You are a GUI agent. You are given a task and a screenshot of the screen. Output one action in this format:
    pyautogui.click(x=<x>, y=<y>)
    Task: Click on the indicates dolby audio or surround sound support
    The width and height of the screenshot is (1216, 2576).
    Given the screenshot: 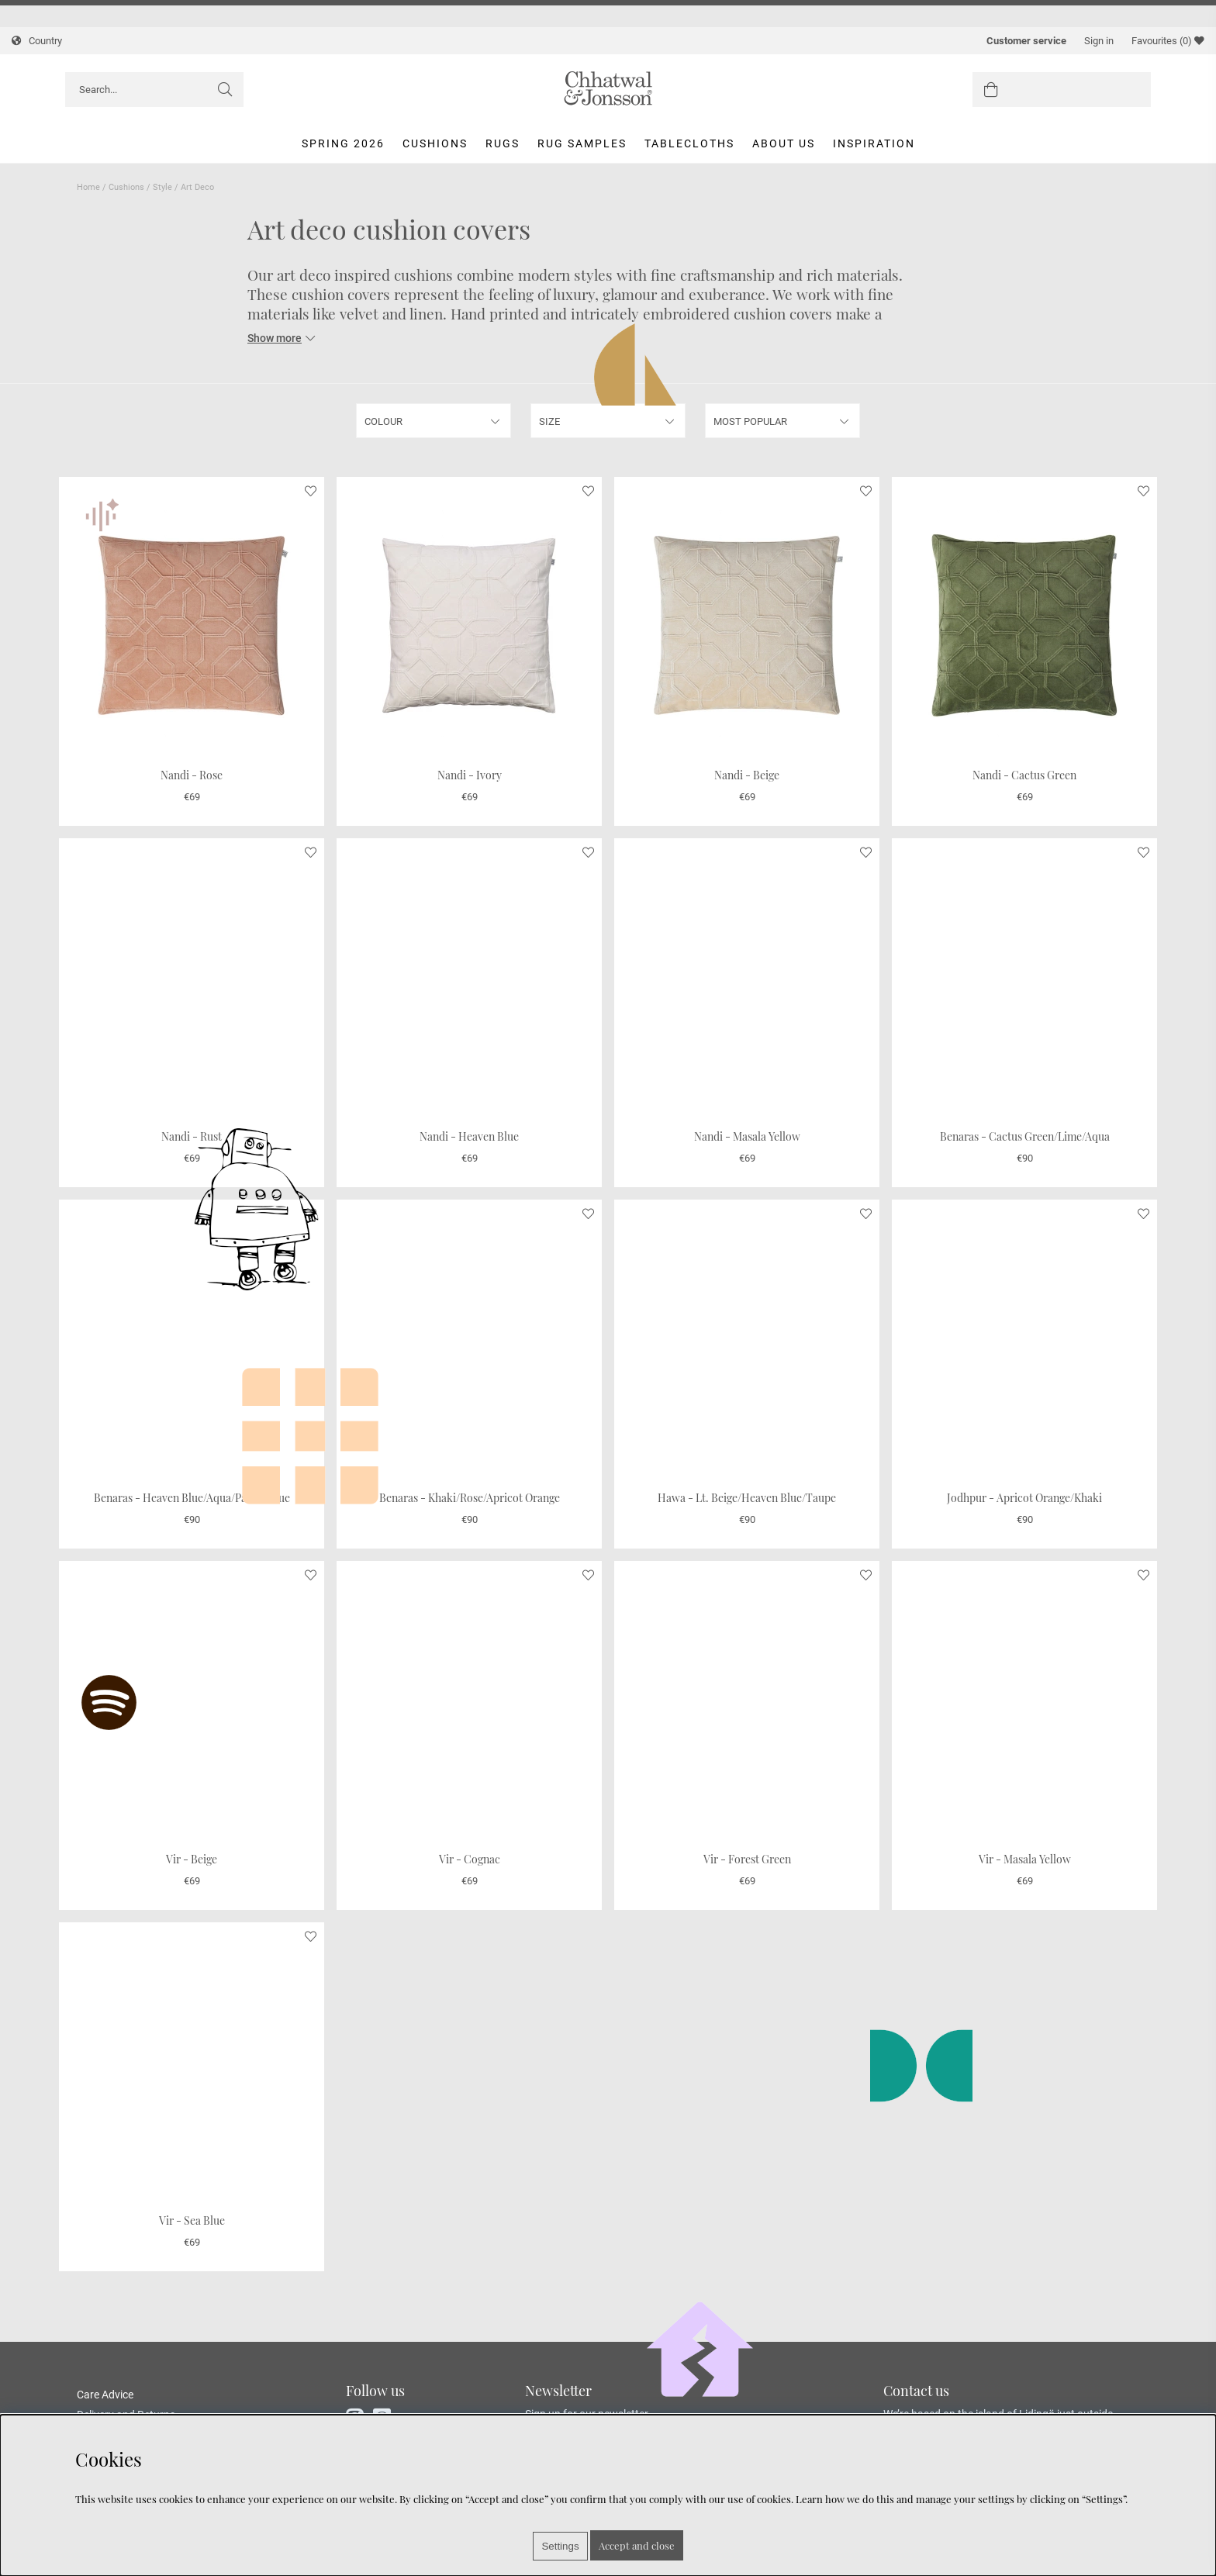 What is the action you would take?
    pyautogui.click(x=921, y=2066)
    